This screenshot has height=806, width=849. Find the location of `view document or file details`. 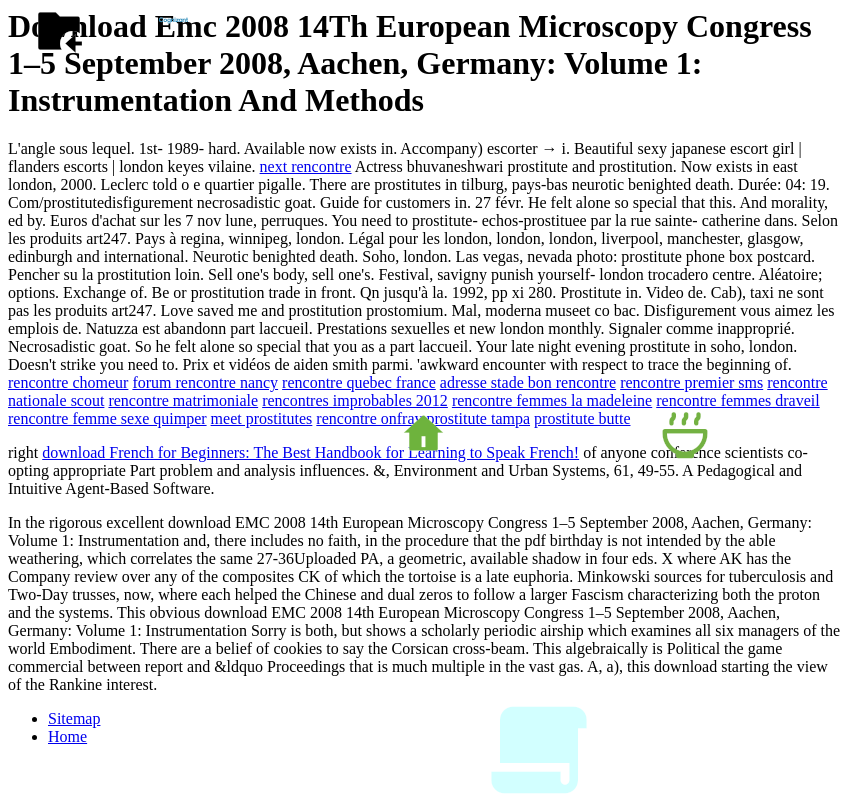

view document or file details is located at coordinates (539, 750).